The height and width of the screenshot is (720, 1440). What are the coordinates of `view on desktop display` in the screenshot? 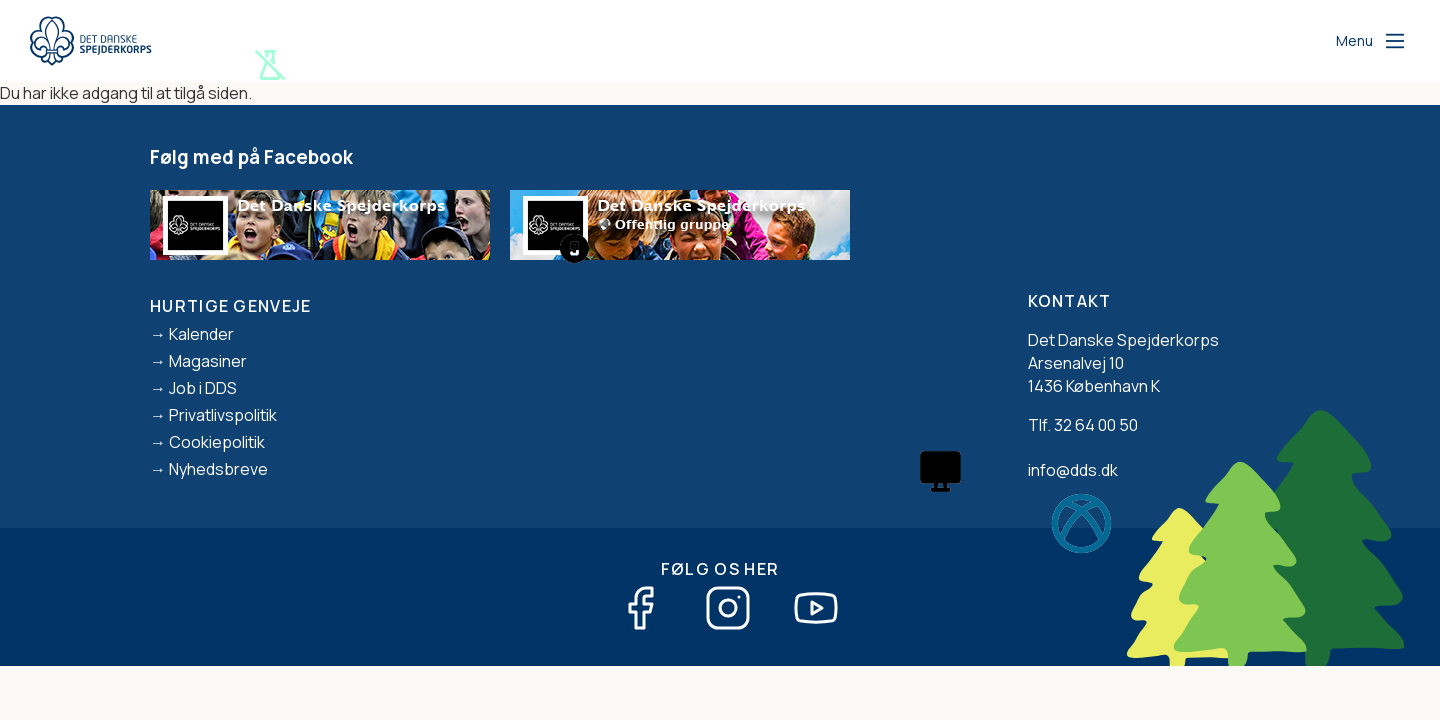 It's located at (940, 471).